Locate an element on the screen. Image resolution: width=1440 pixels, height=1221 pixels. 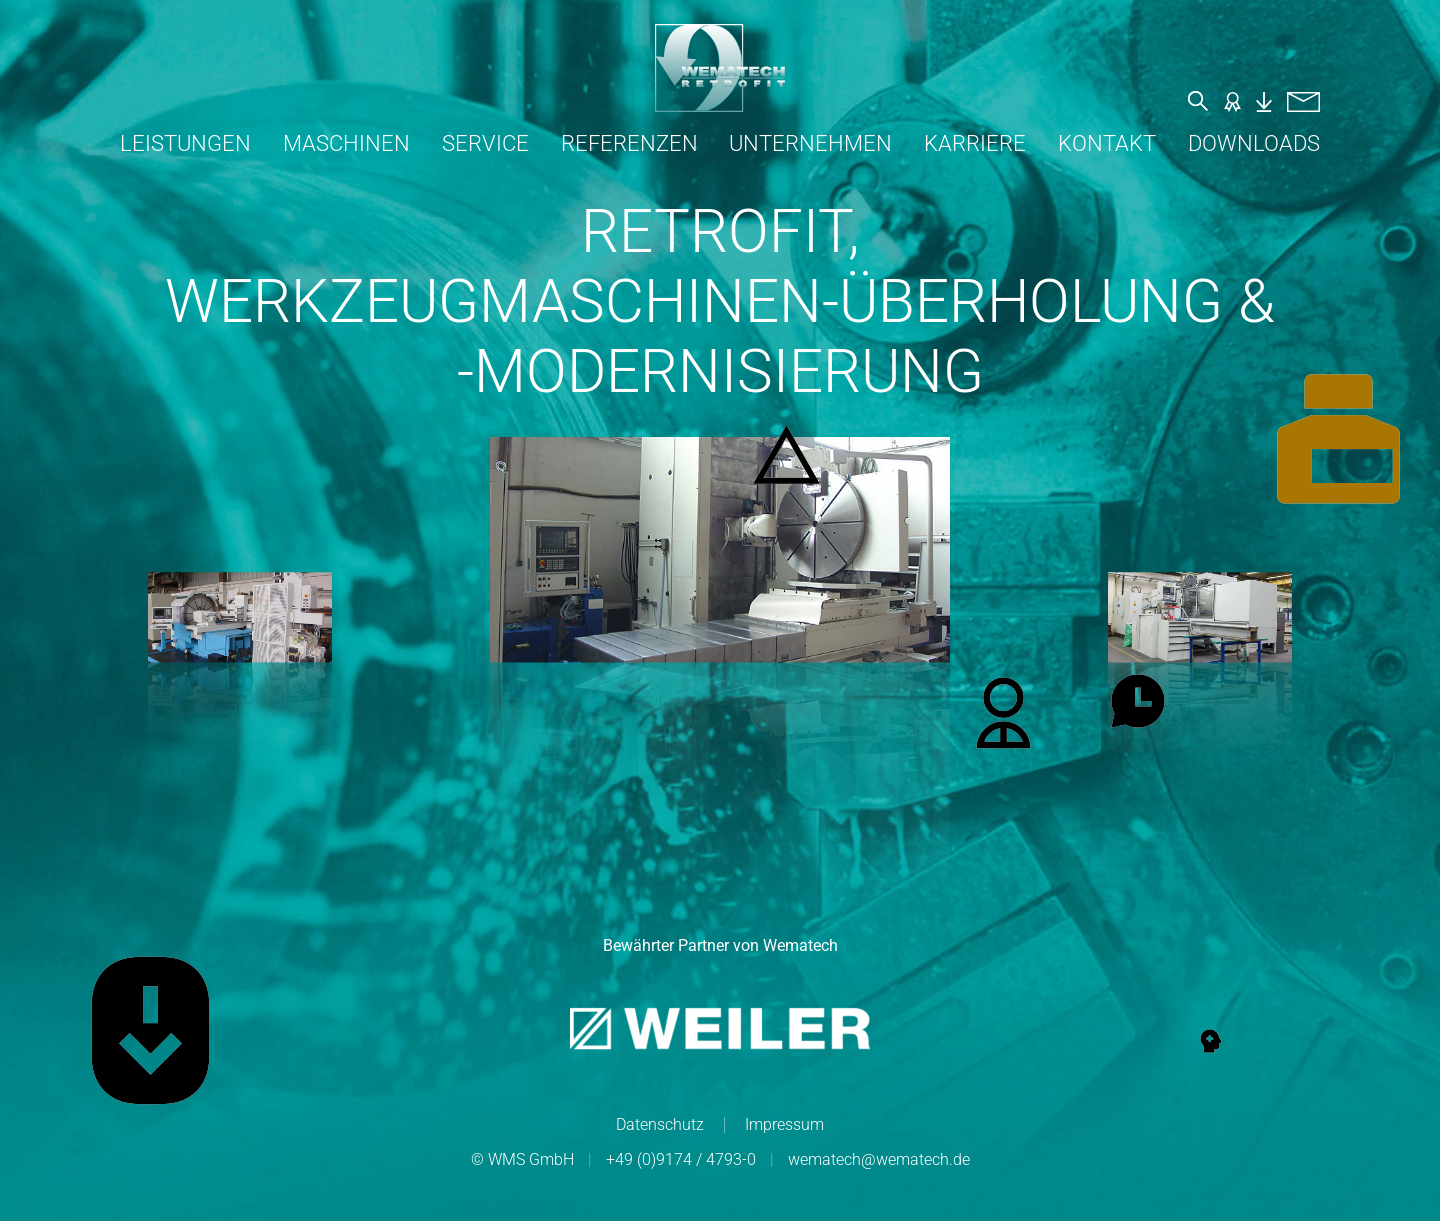
view chat history is located at coordinates (1138, 701).